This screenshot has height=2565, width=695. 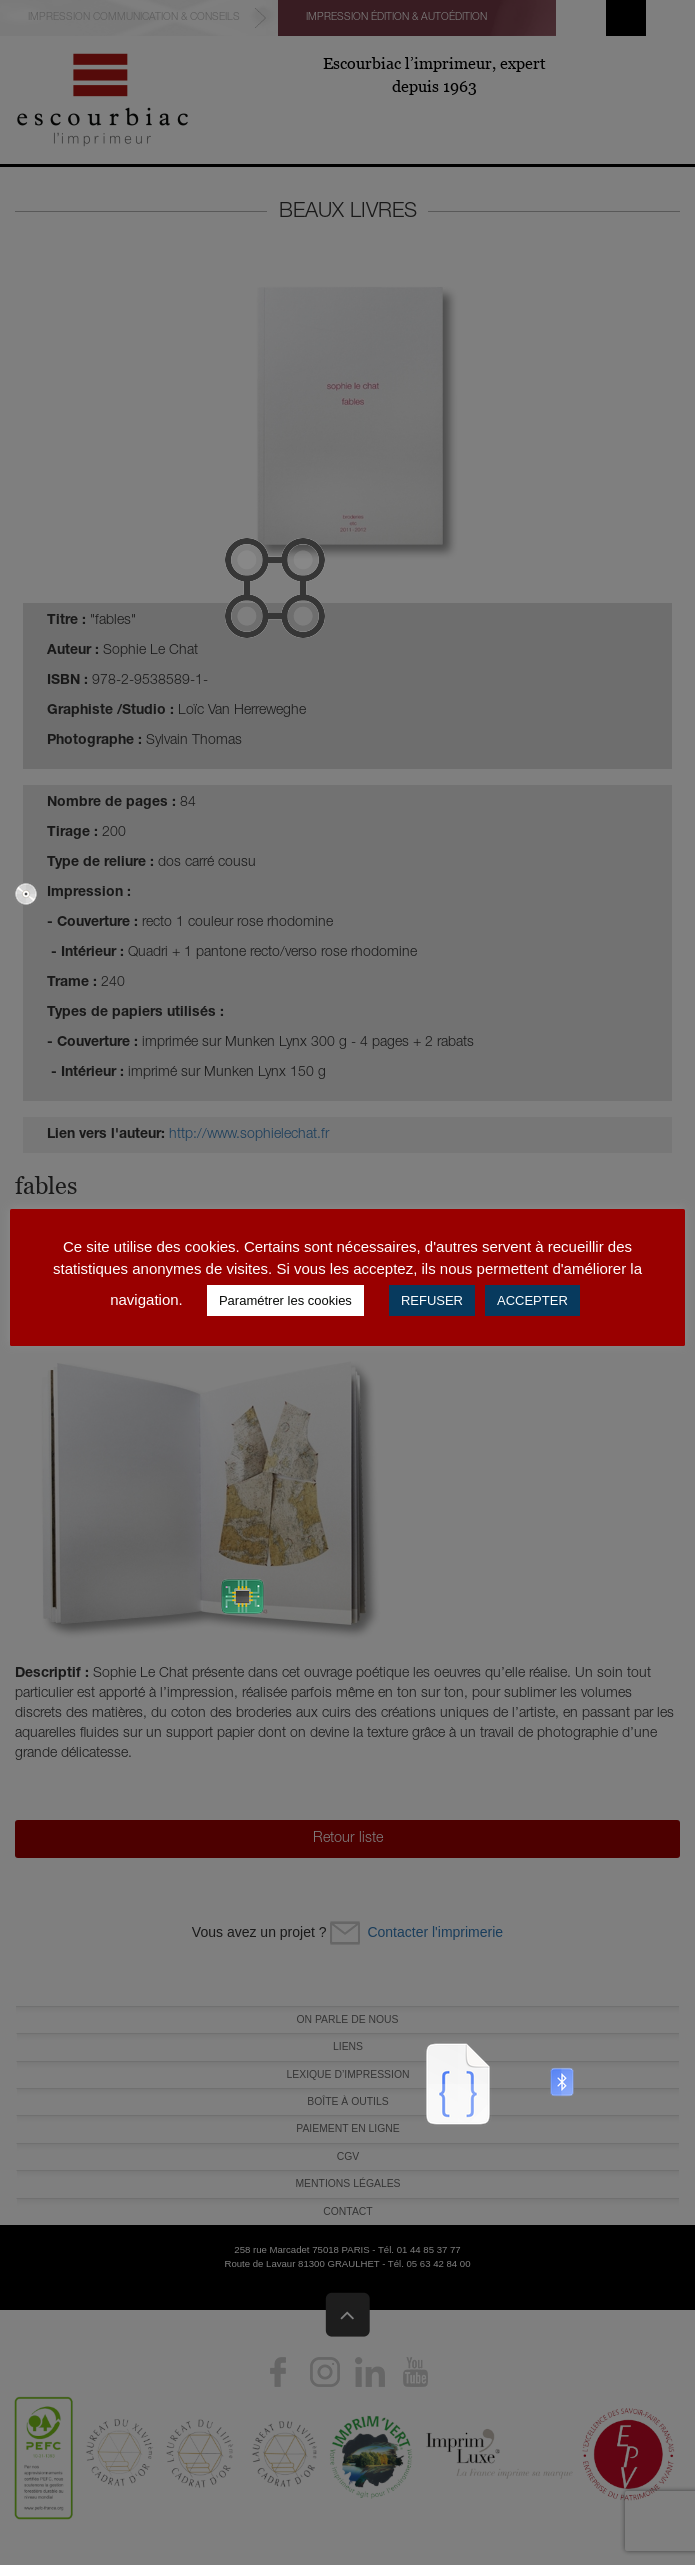 What do you see at coordinates (275, 588) in the screenshot?
I see `configure hot corners behavior` at bounding box center [275, 588].